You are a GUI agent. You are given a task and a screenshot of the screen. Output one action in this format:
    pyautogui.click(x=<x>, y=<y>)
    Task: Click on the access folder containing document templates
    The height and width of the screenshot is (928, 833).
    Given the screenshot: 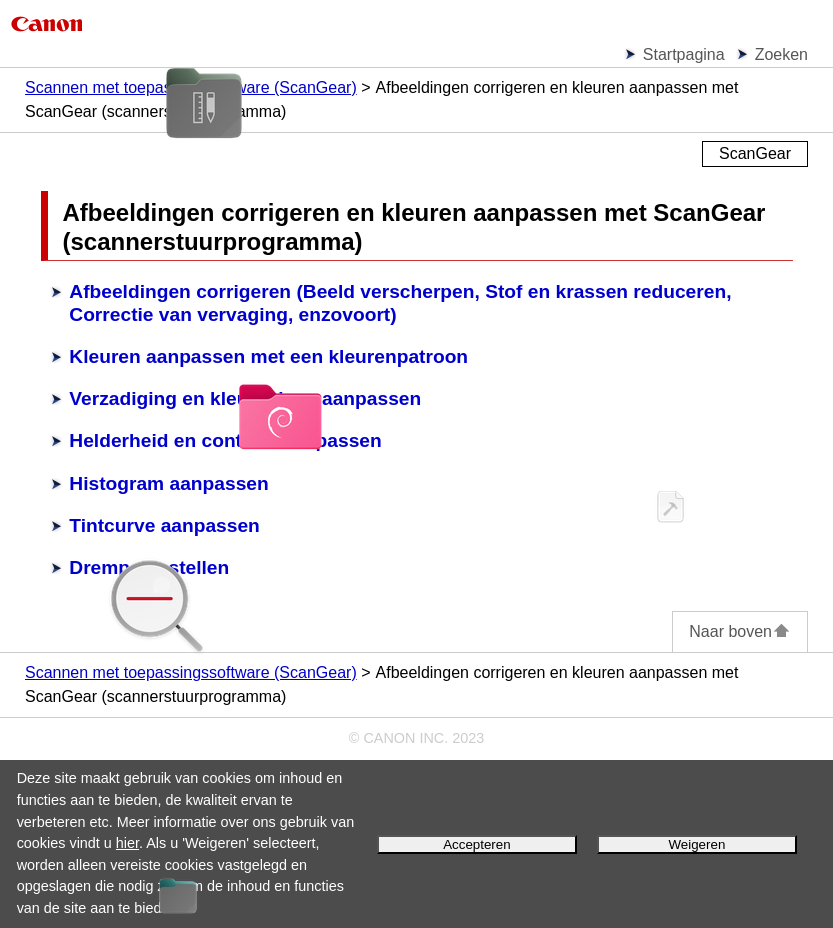 What is the action you would take?
    pyautogui.click(x=204, y=103)
    